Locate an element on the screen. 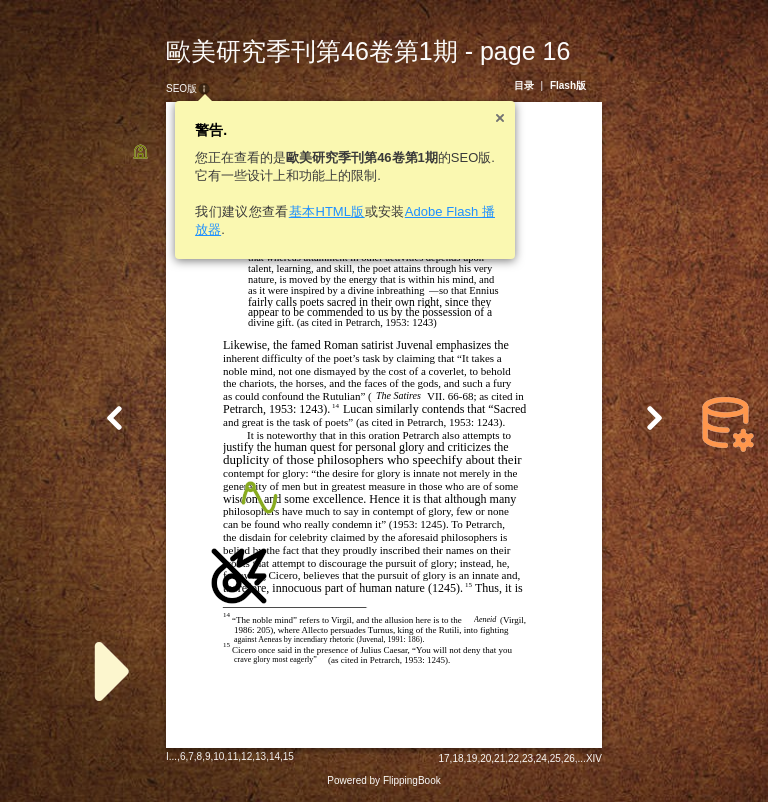  apply maximum function to selected values is located at coordinates (259, 497).